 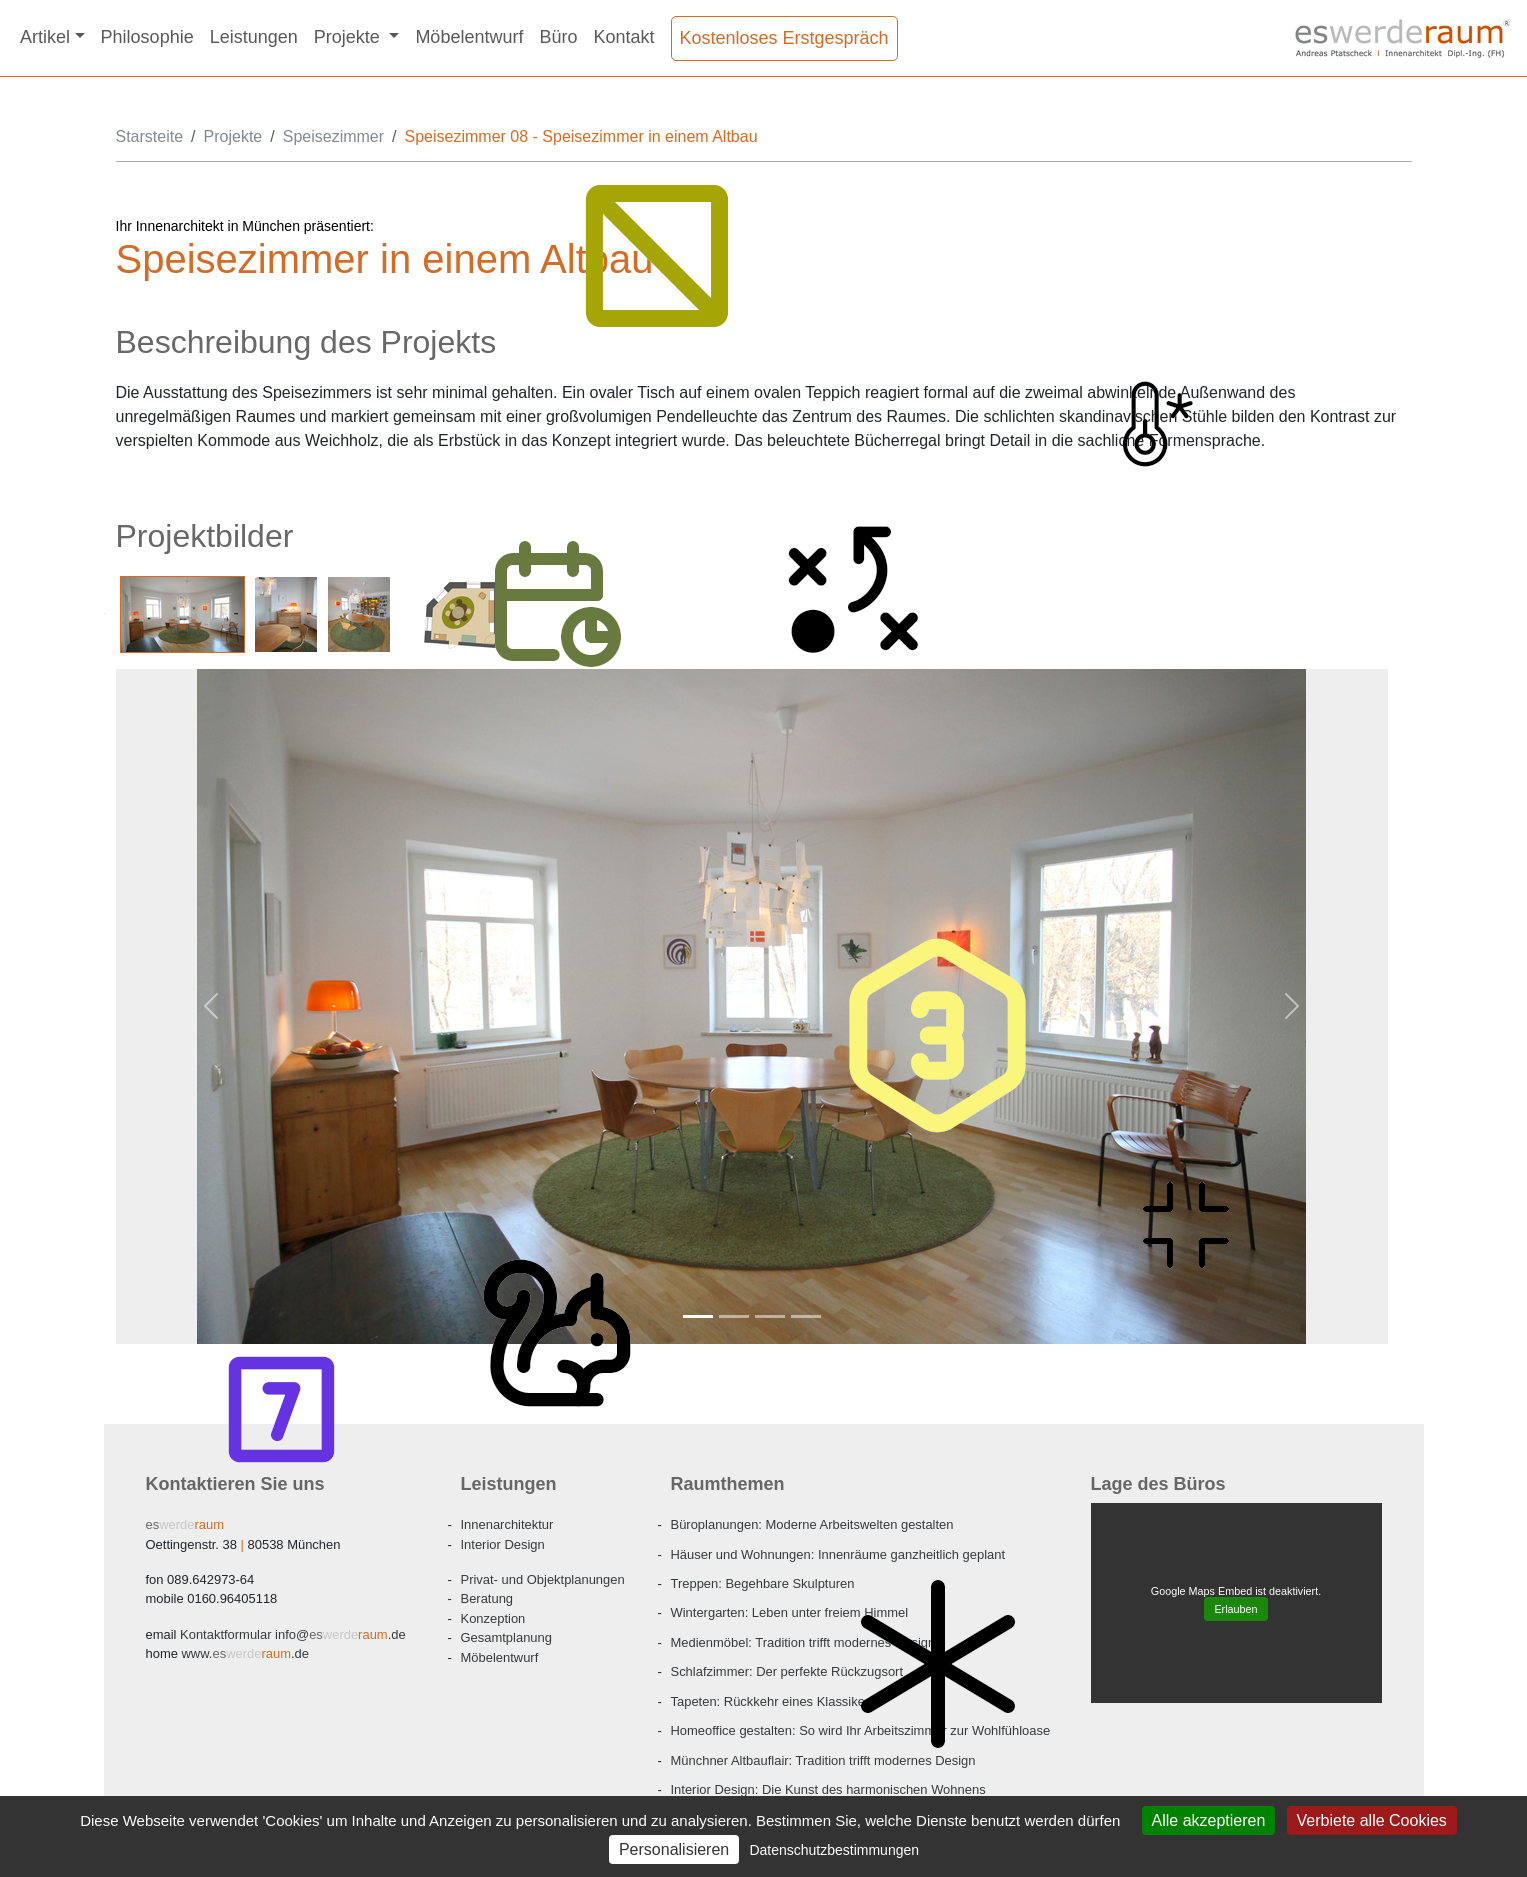 What do you see at coordinates (1148, 424) in the screenshot?
I see `indicates low temperature or cold conditions` at bounding box center [1148, 424].